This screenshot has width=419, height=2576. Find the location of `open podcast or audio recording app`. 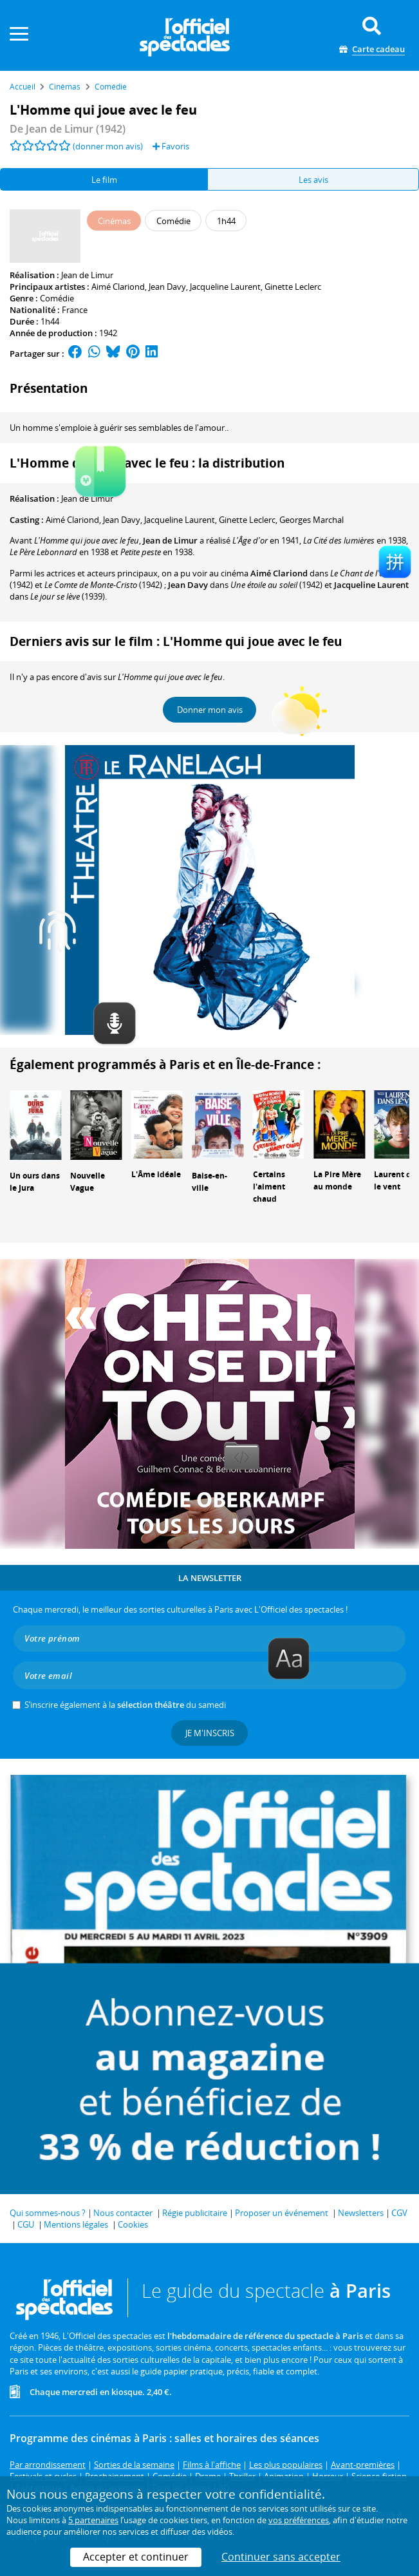

open podcast or audio recording app is located at coordinates (115, 1024).